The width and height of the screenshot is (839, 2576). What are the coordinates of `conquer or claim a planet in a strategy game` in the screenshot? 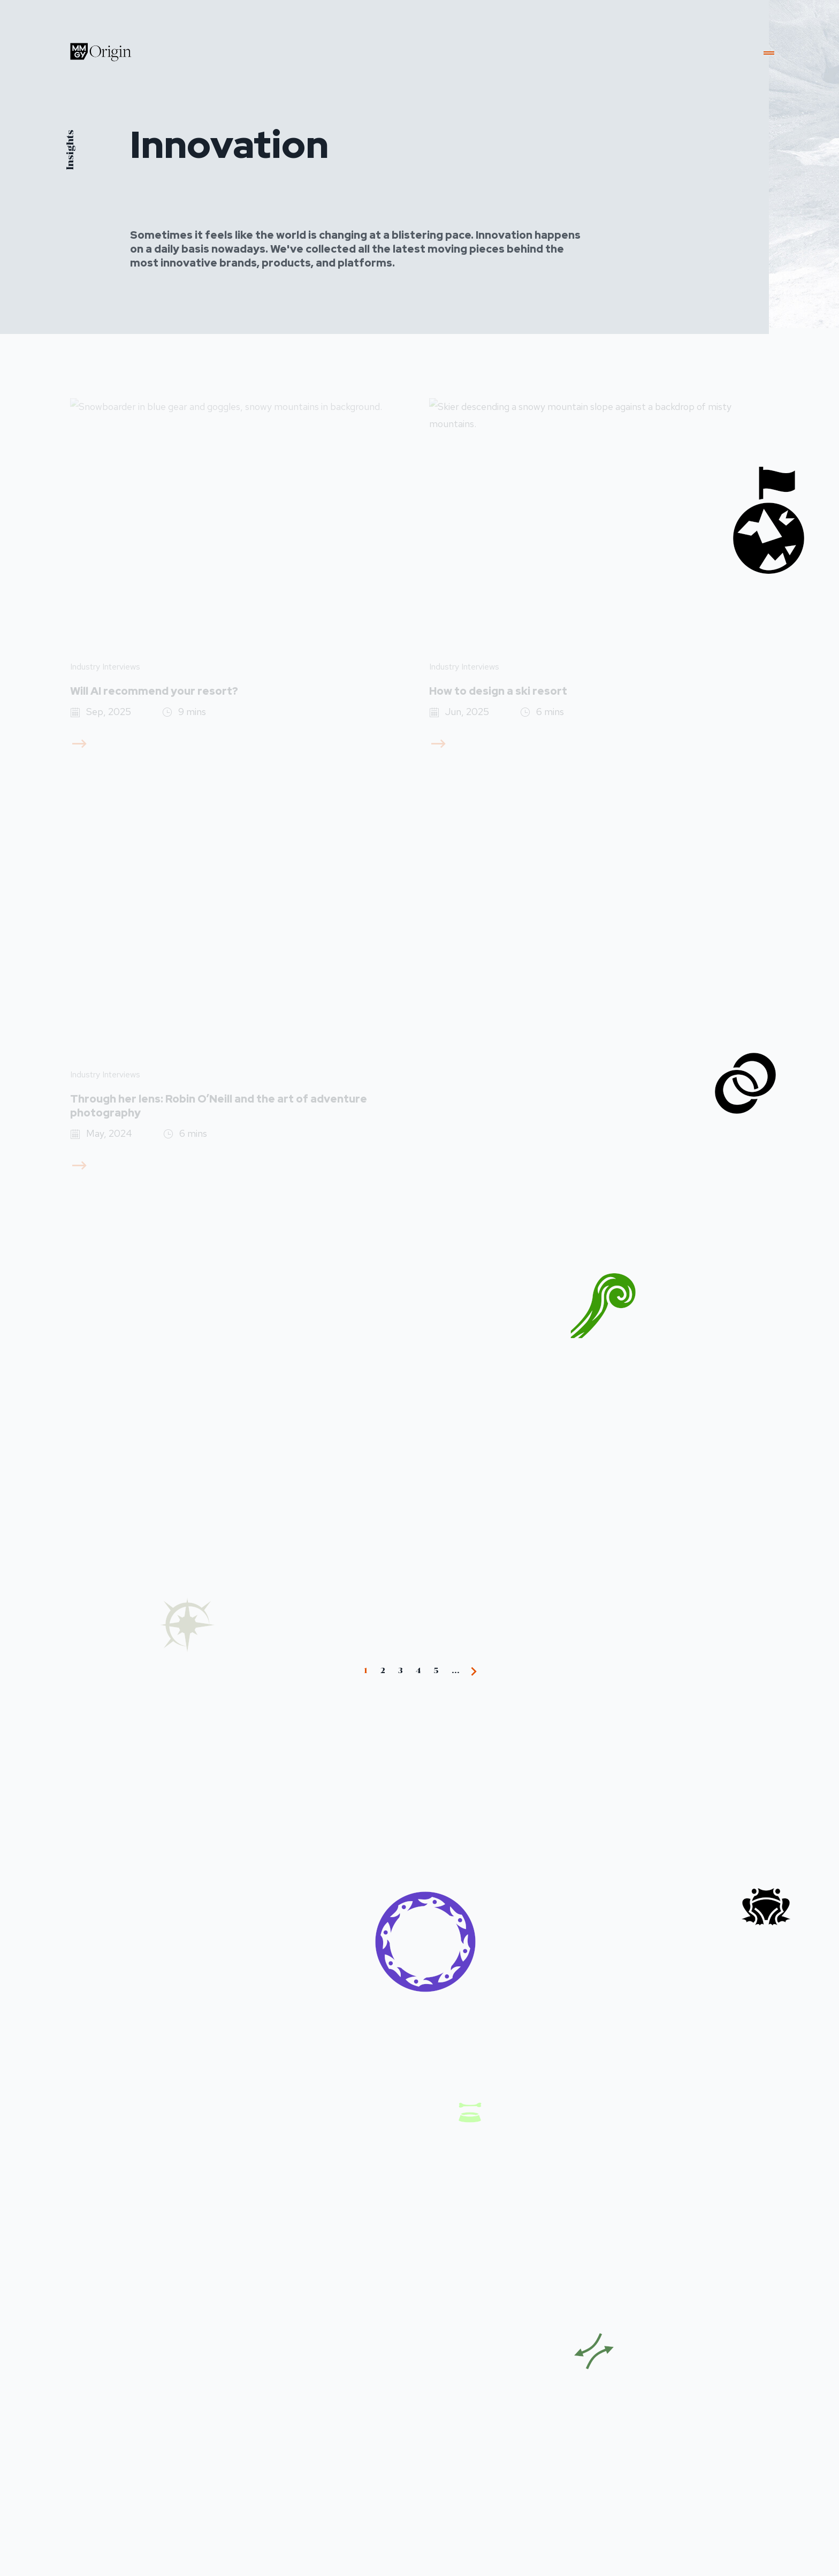 It's located at (768, 519).